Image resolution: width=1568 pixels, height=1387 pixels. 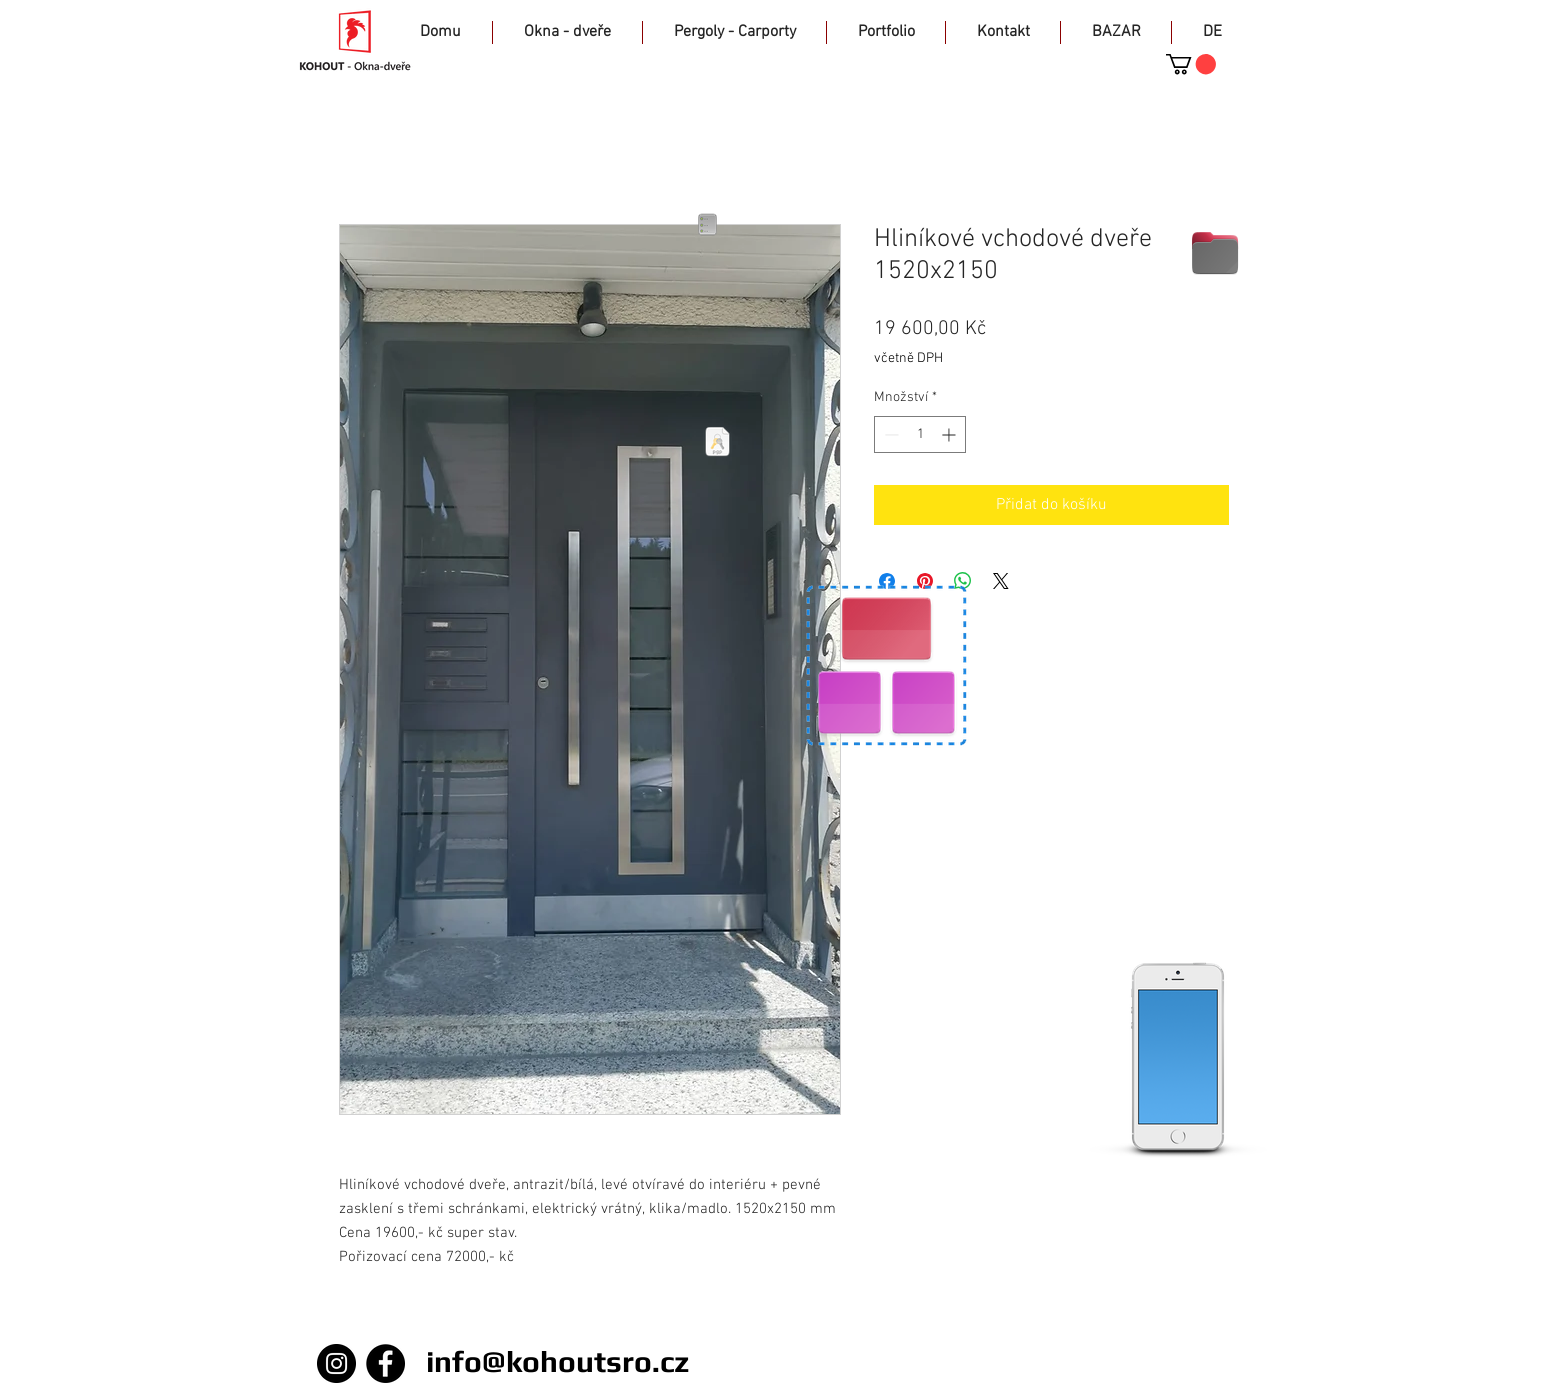 I want to click on access network server settings, so click(x=707, y=224).